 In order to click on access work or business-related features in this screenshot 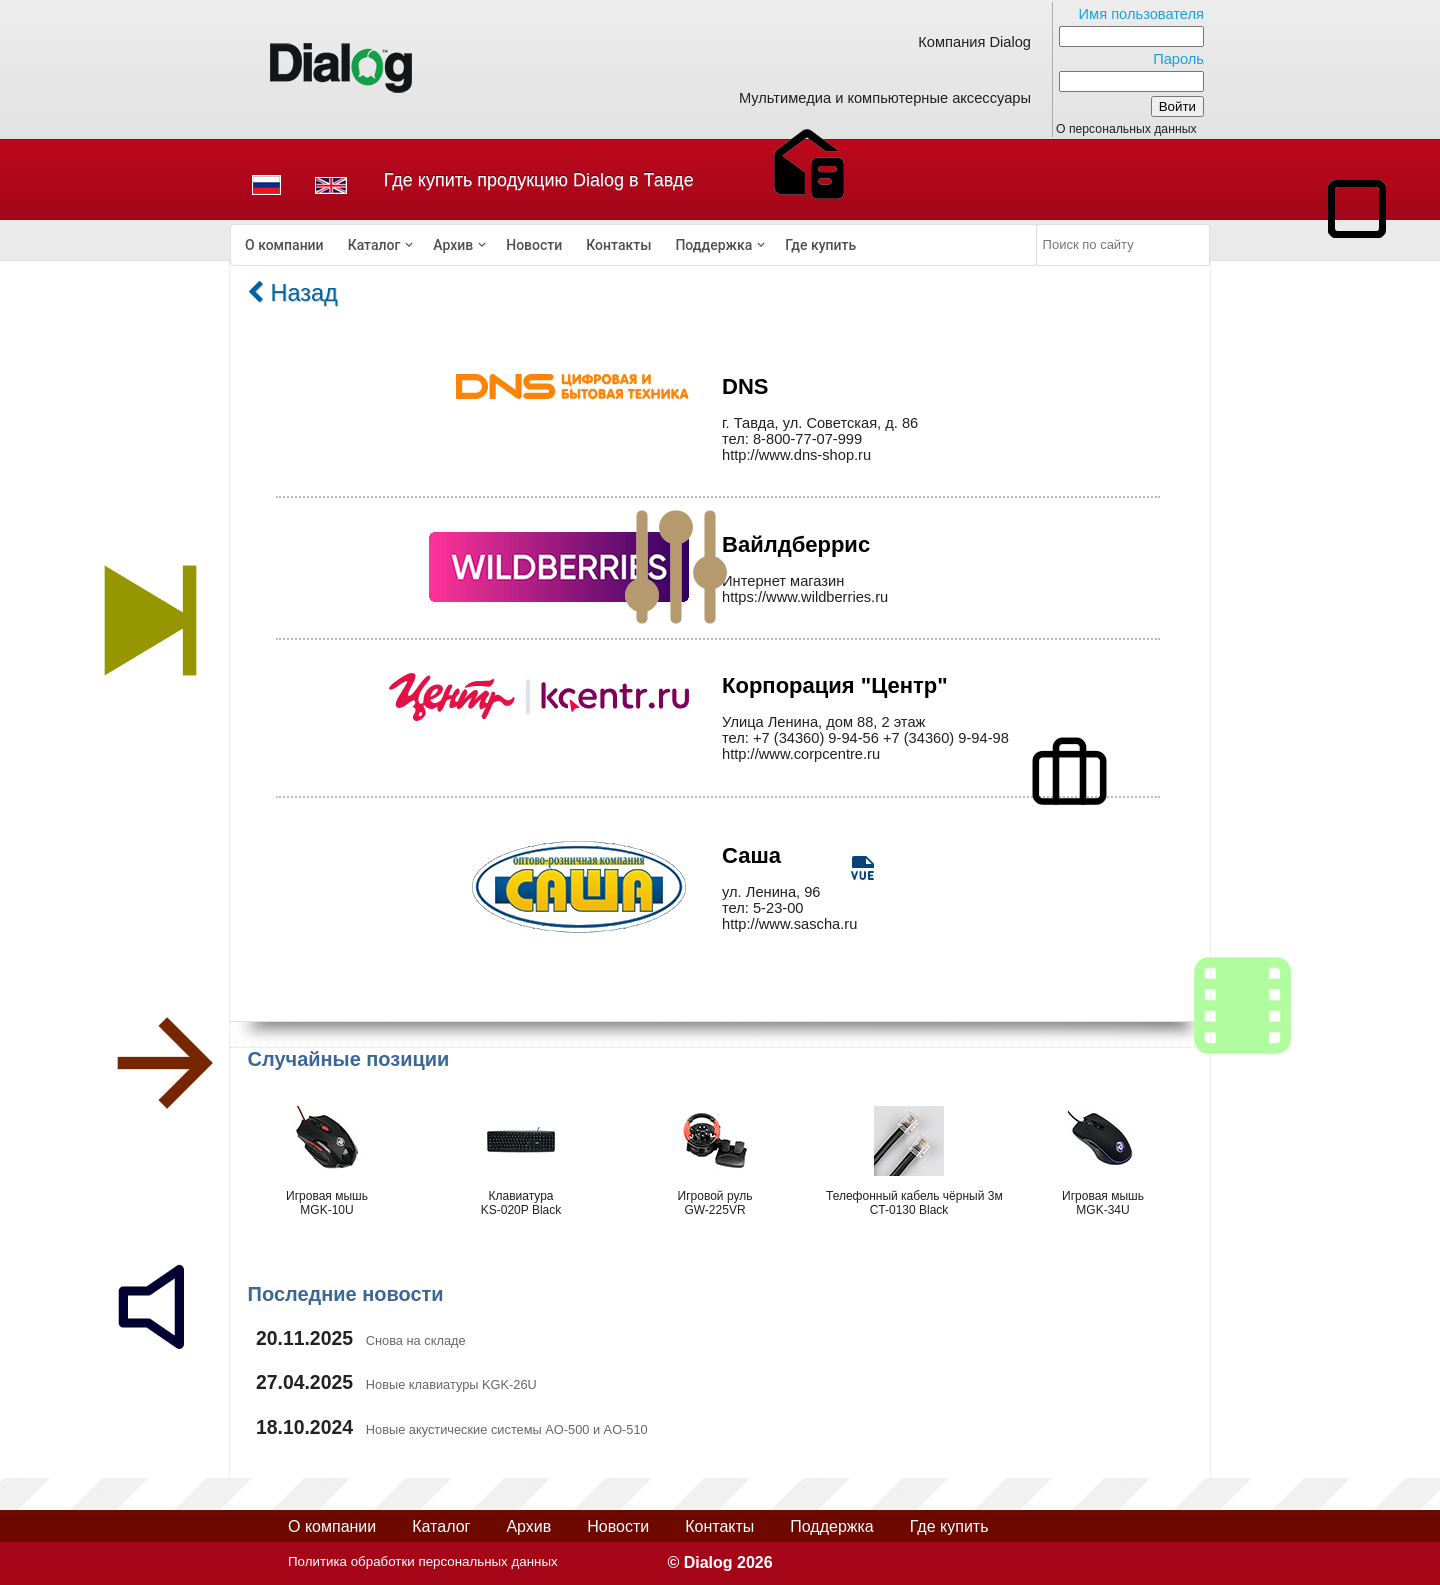, I will do `click(1069, 774)`.